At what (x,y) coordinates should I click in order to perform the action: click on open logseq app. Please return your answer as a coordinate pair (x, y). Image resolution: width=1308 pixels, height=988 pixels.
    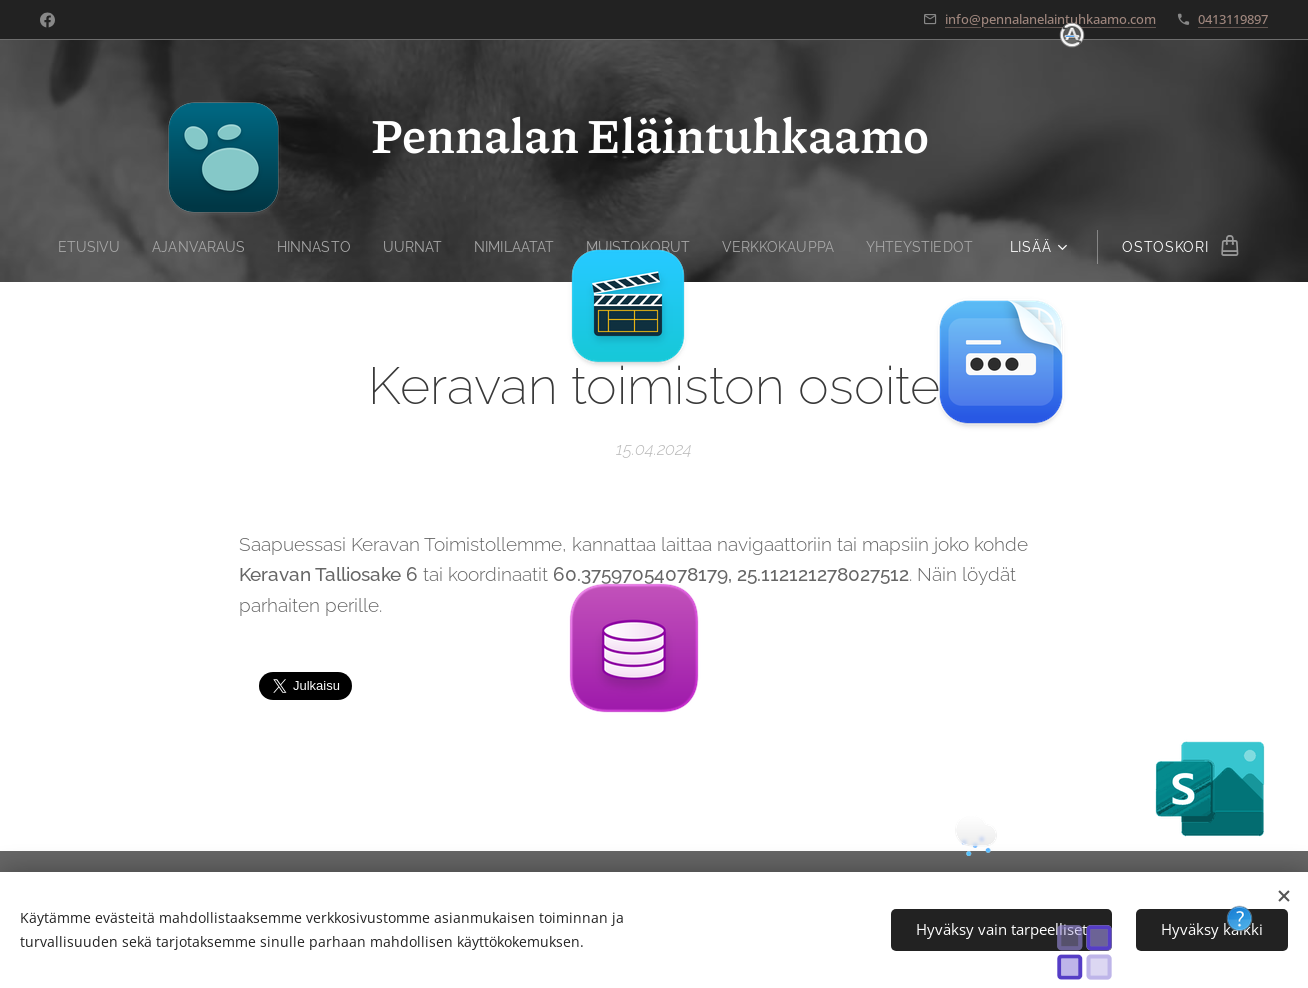
    Looking at the image, I should click on (223, 157).